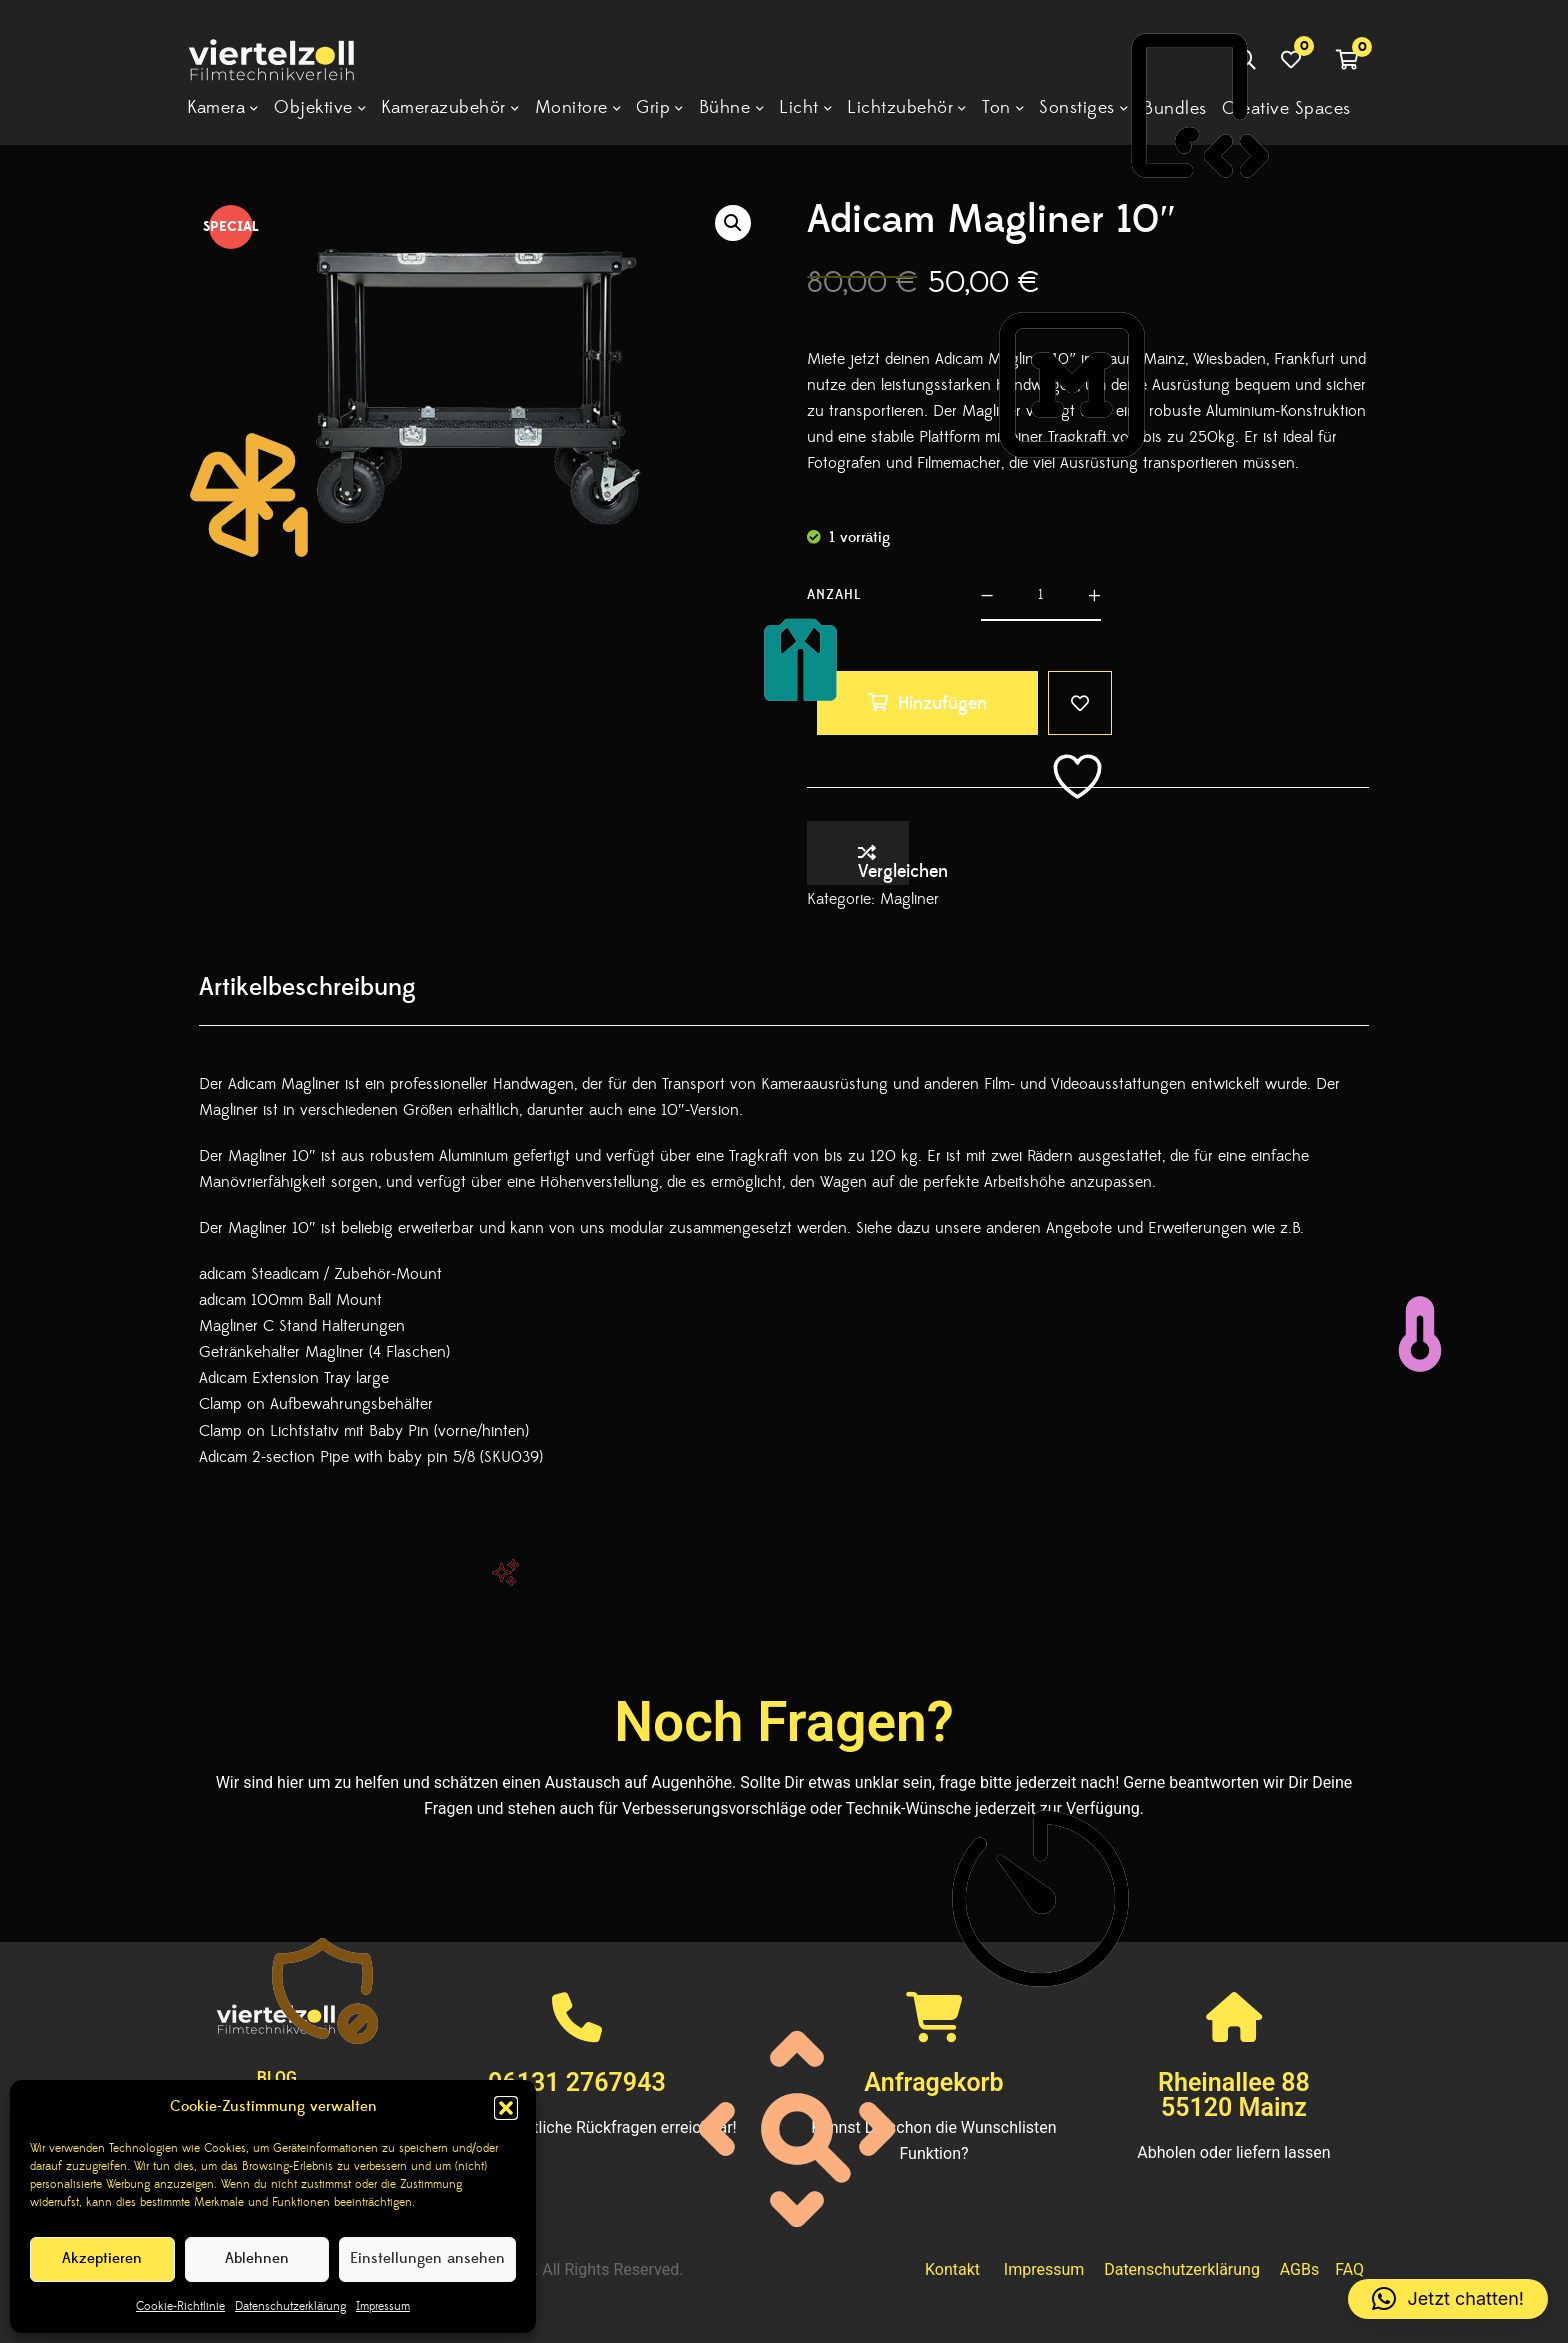 This screenshot has width=1568, height=2343. Describe the element at coordinates (800, 661) in the screenshot. I see `view clothing or apparel items` at that location.